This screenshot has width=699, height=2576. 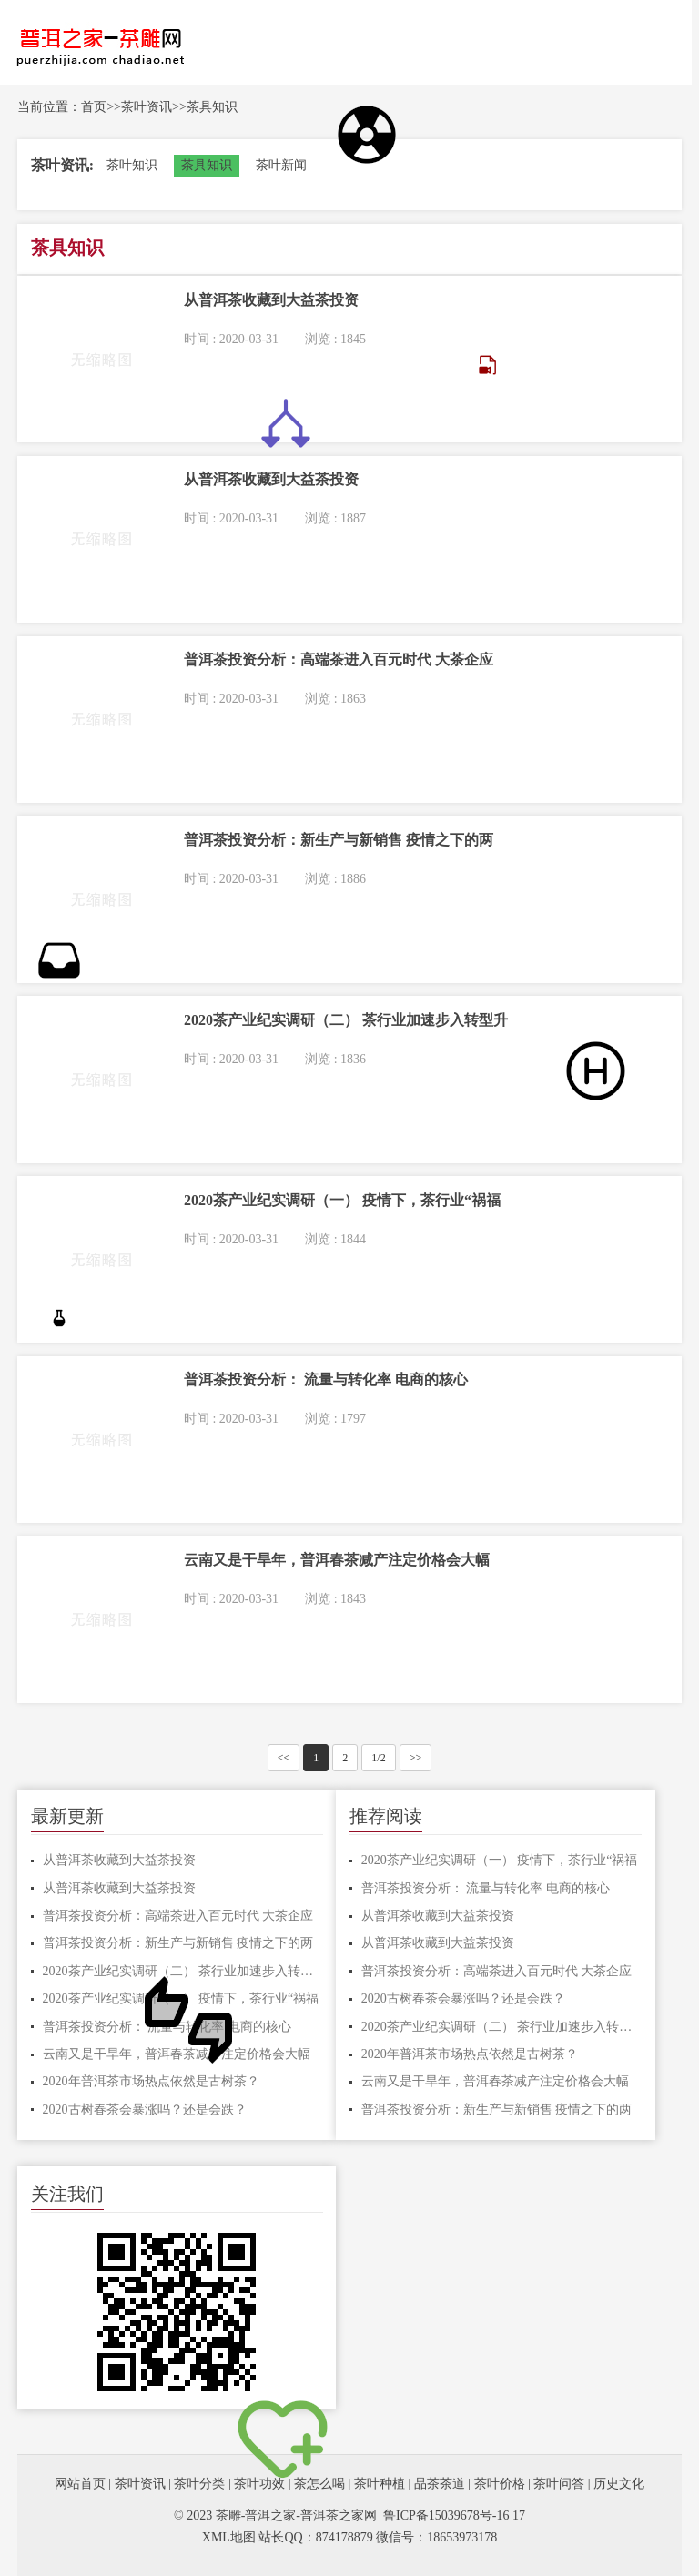 I want to click on view your inbox messages, so click(x=59, y=960).